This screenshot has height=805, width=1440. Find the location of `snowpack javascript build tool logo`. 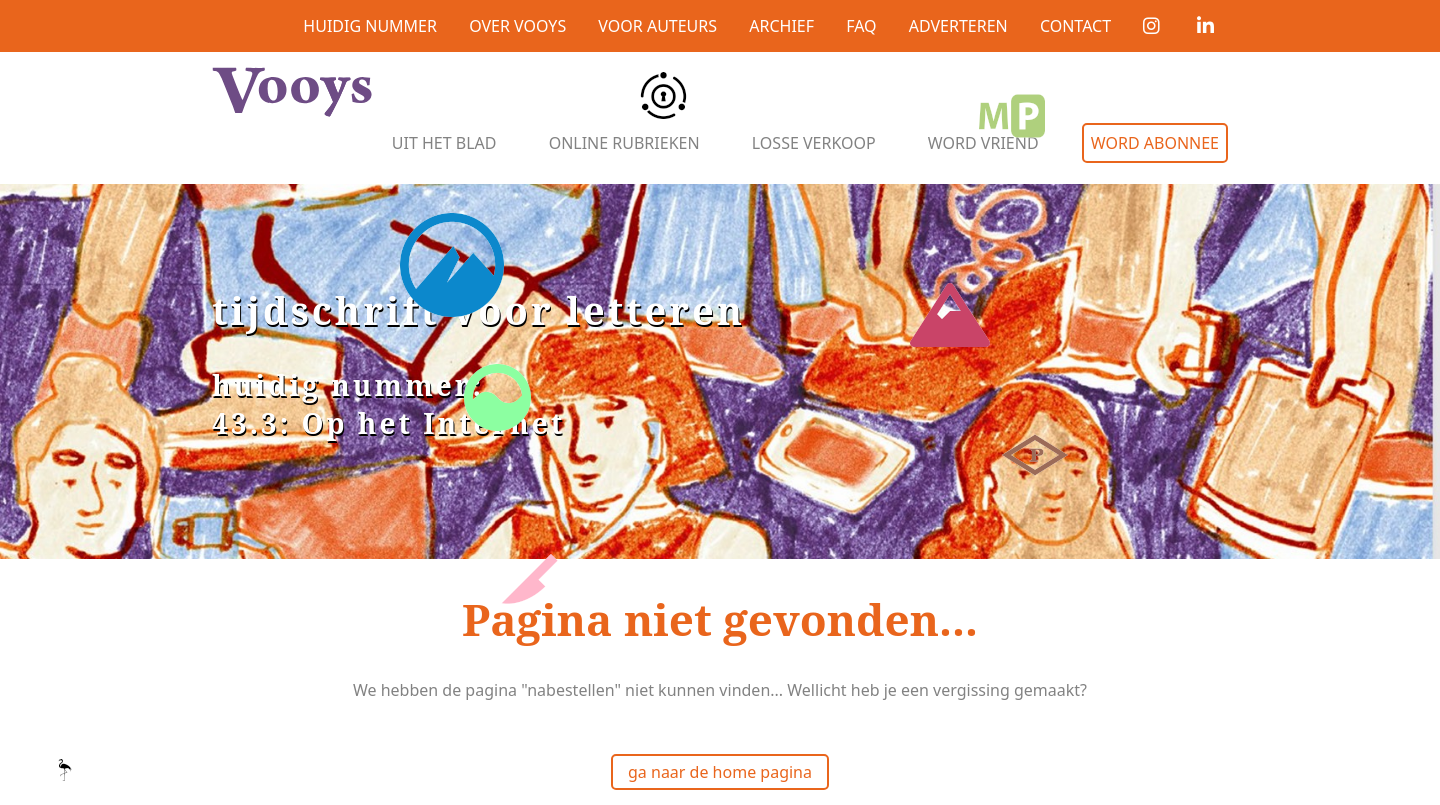

snowpack javascript build tool logo is located at coordinates (950, 315).